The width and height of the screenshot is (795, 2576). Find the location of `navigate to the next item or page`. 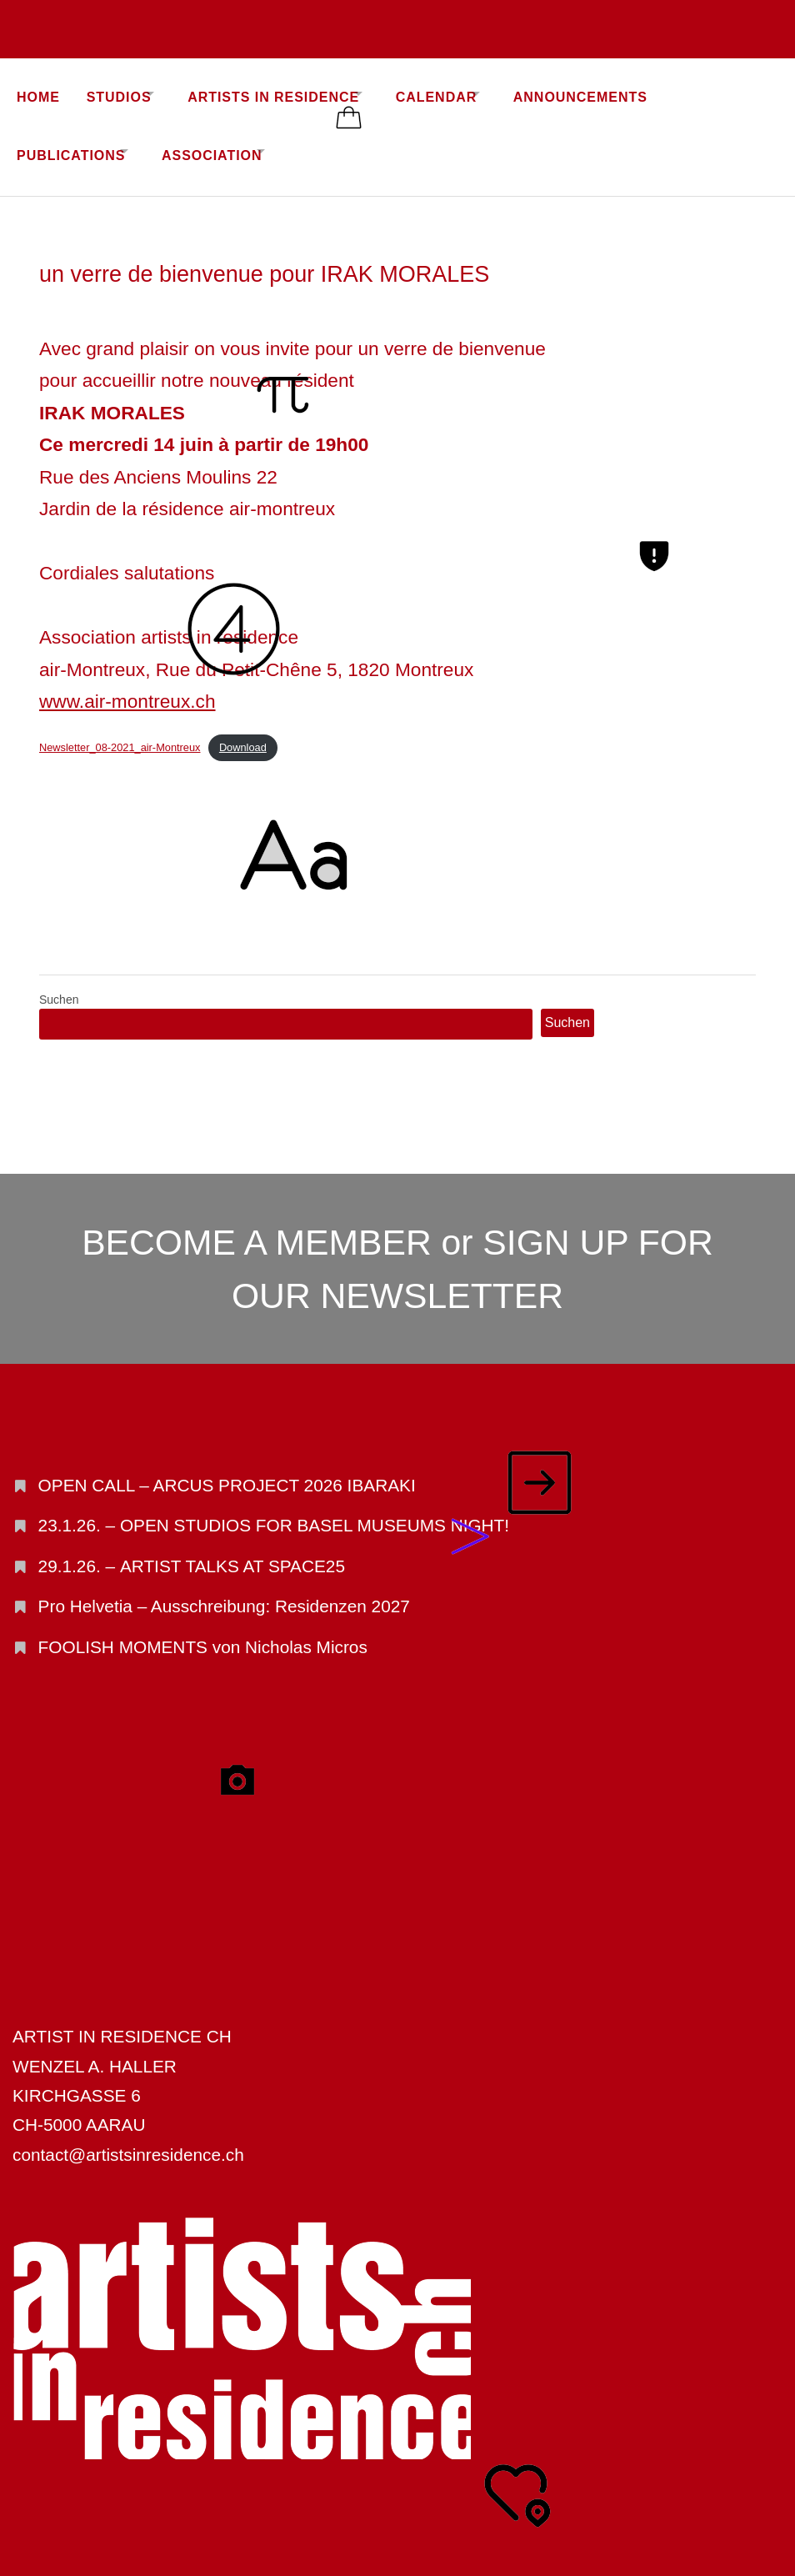

navigate to the next item or page is located at coordinates (468, 1536).